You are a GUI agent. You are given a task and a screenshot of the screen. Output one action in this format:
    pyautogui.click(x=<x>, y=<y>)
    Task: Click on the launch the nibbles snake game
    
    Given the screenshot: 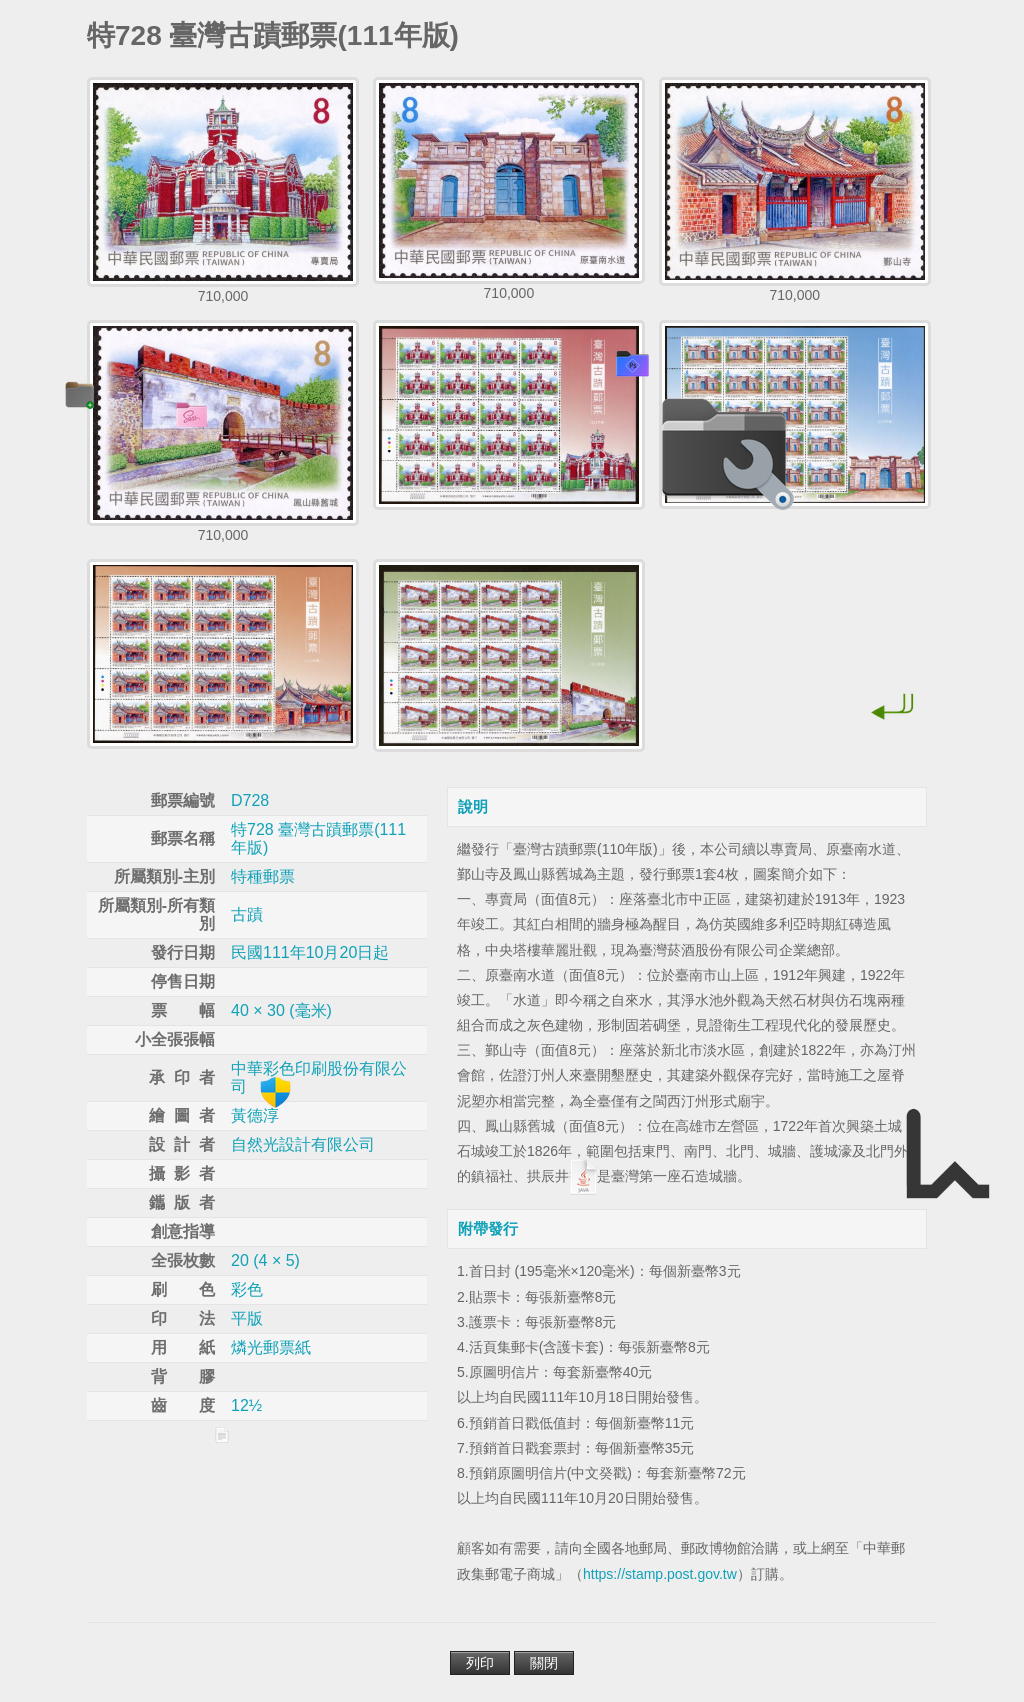 What is the action you would take?
    pyautogui.click(x=948, y=1157)
    